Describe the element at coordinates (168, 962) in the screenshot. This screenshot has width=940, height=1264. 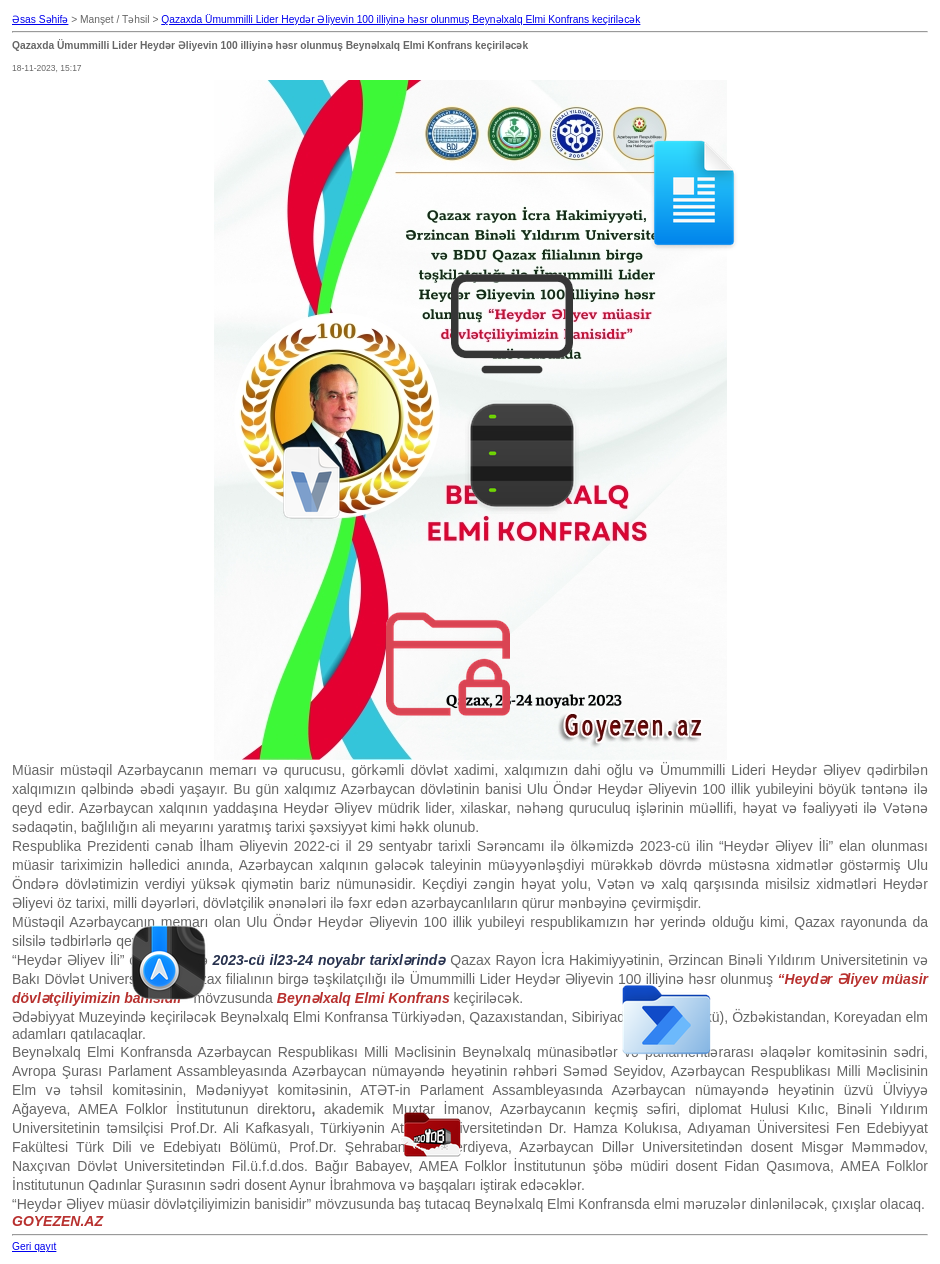
I see `open apple maps` at that location.